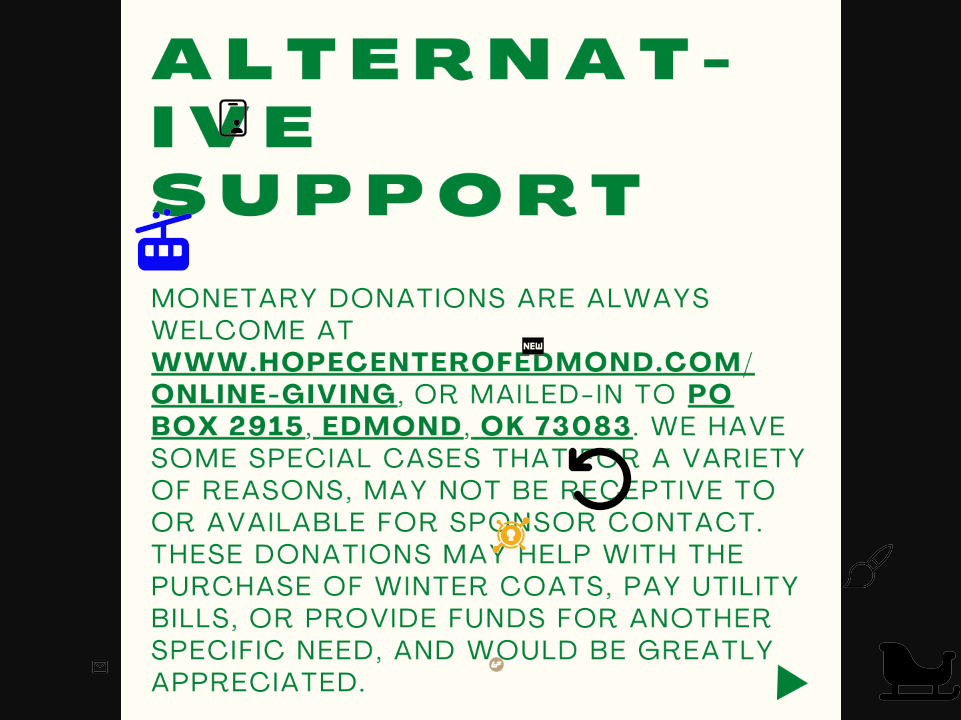  I want to click on view your profile or identity information, so click(233, 118).